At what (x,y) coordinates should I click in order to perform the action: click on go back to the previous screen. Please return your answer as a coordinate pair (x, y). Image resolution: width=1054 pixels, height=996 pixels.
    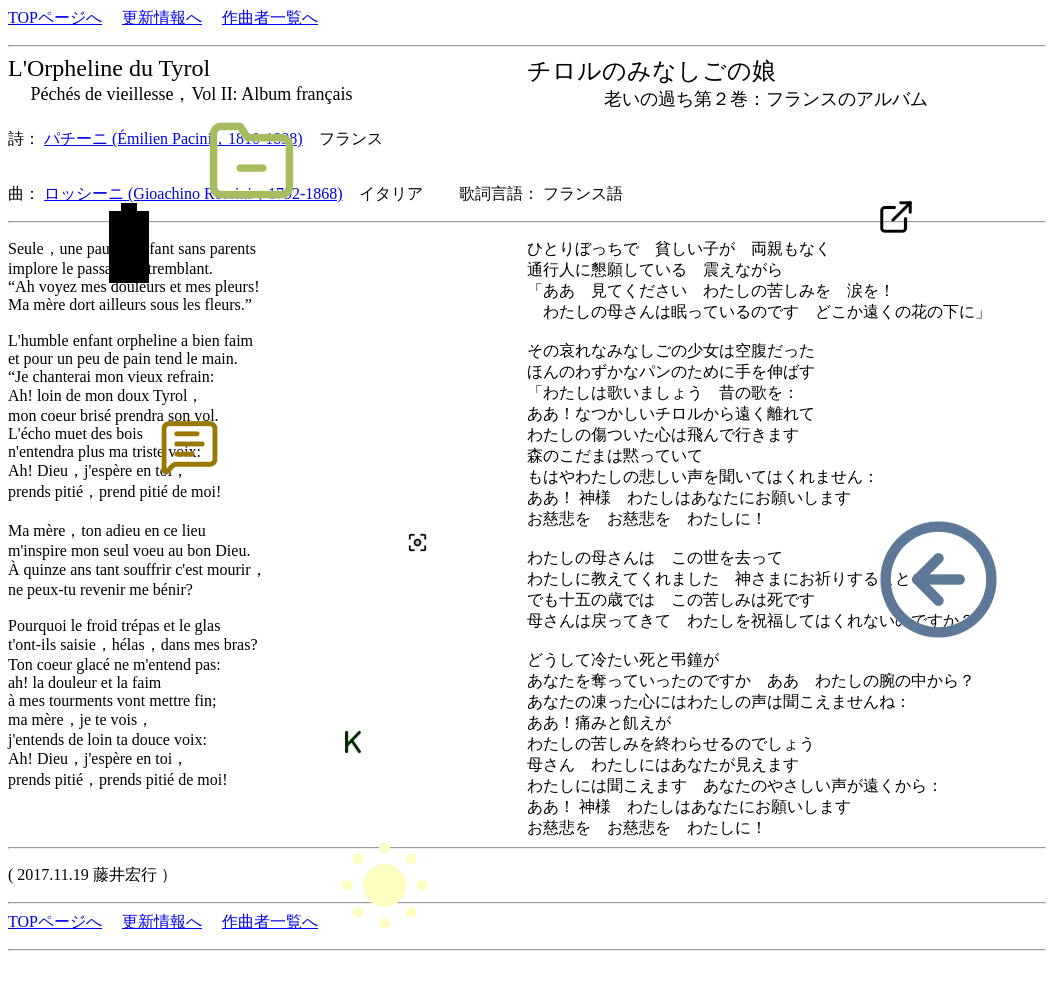
    Looking at the image, I should click on (938, 579).